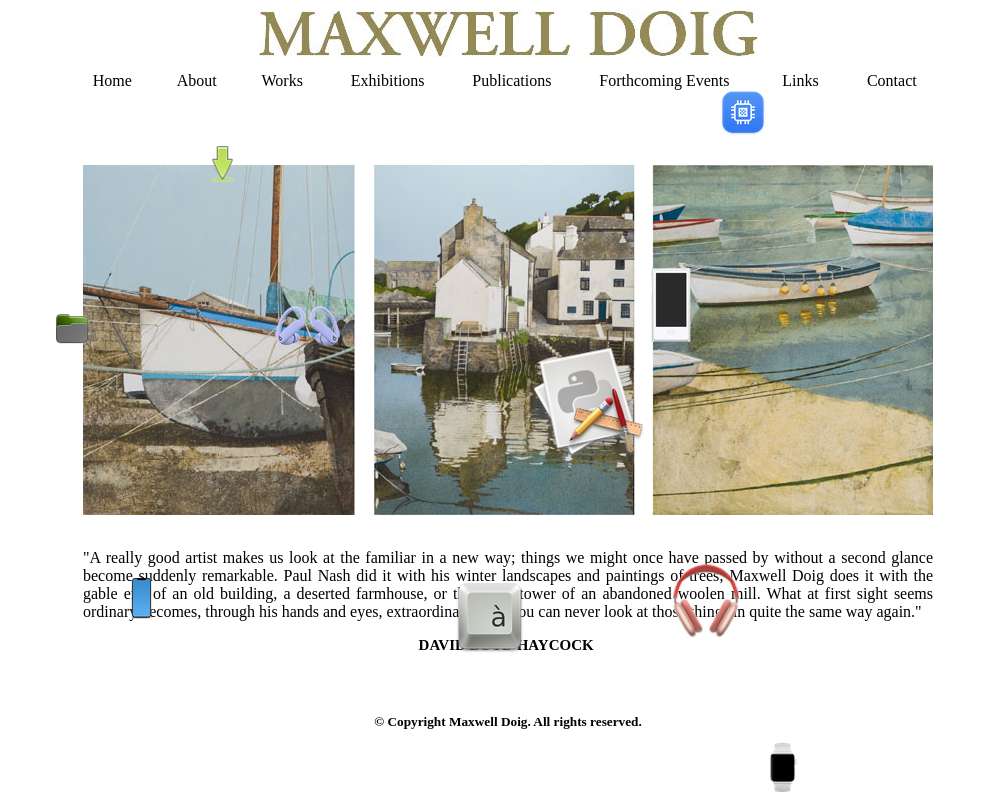  What do you see at coordinates (589, 403) in the screenshot?
I see `python application or script runner` at bounding box center [589, 403].